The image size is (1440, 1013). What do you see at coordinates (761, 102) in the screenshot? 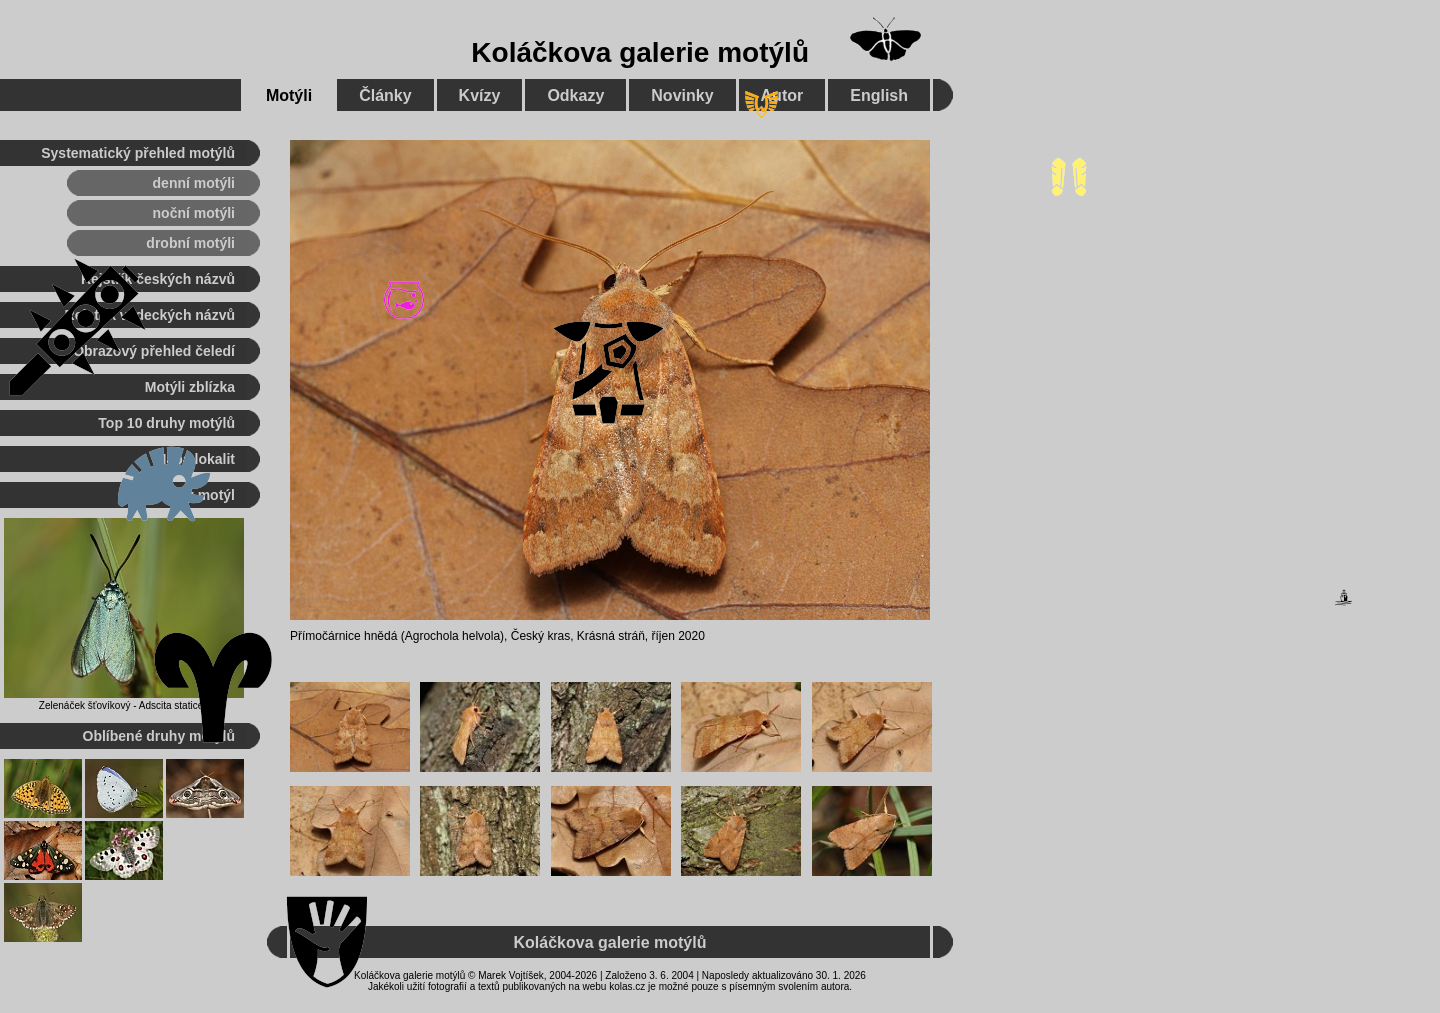
I see `guild or faction emblem in a game interface` at bounding box center [761, 102].